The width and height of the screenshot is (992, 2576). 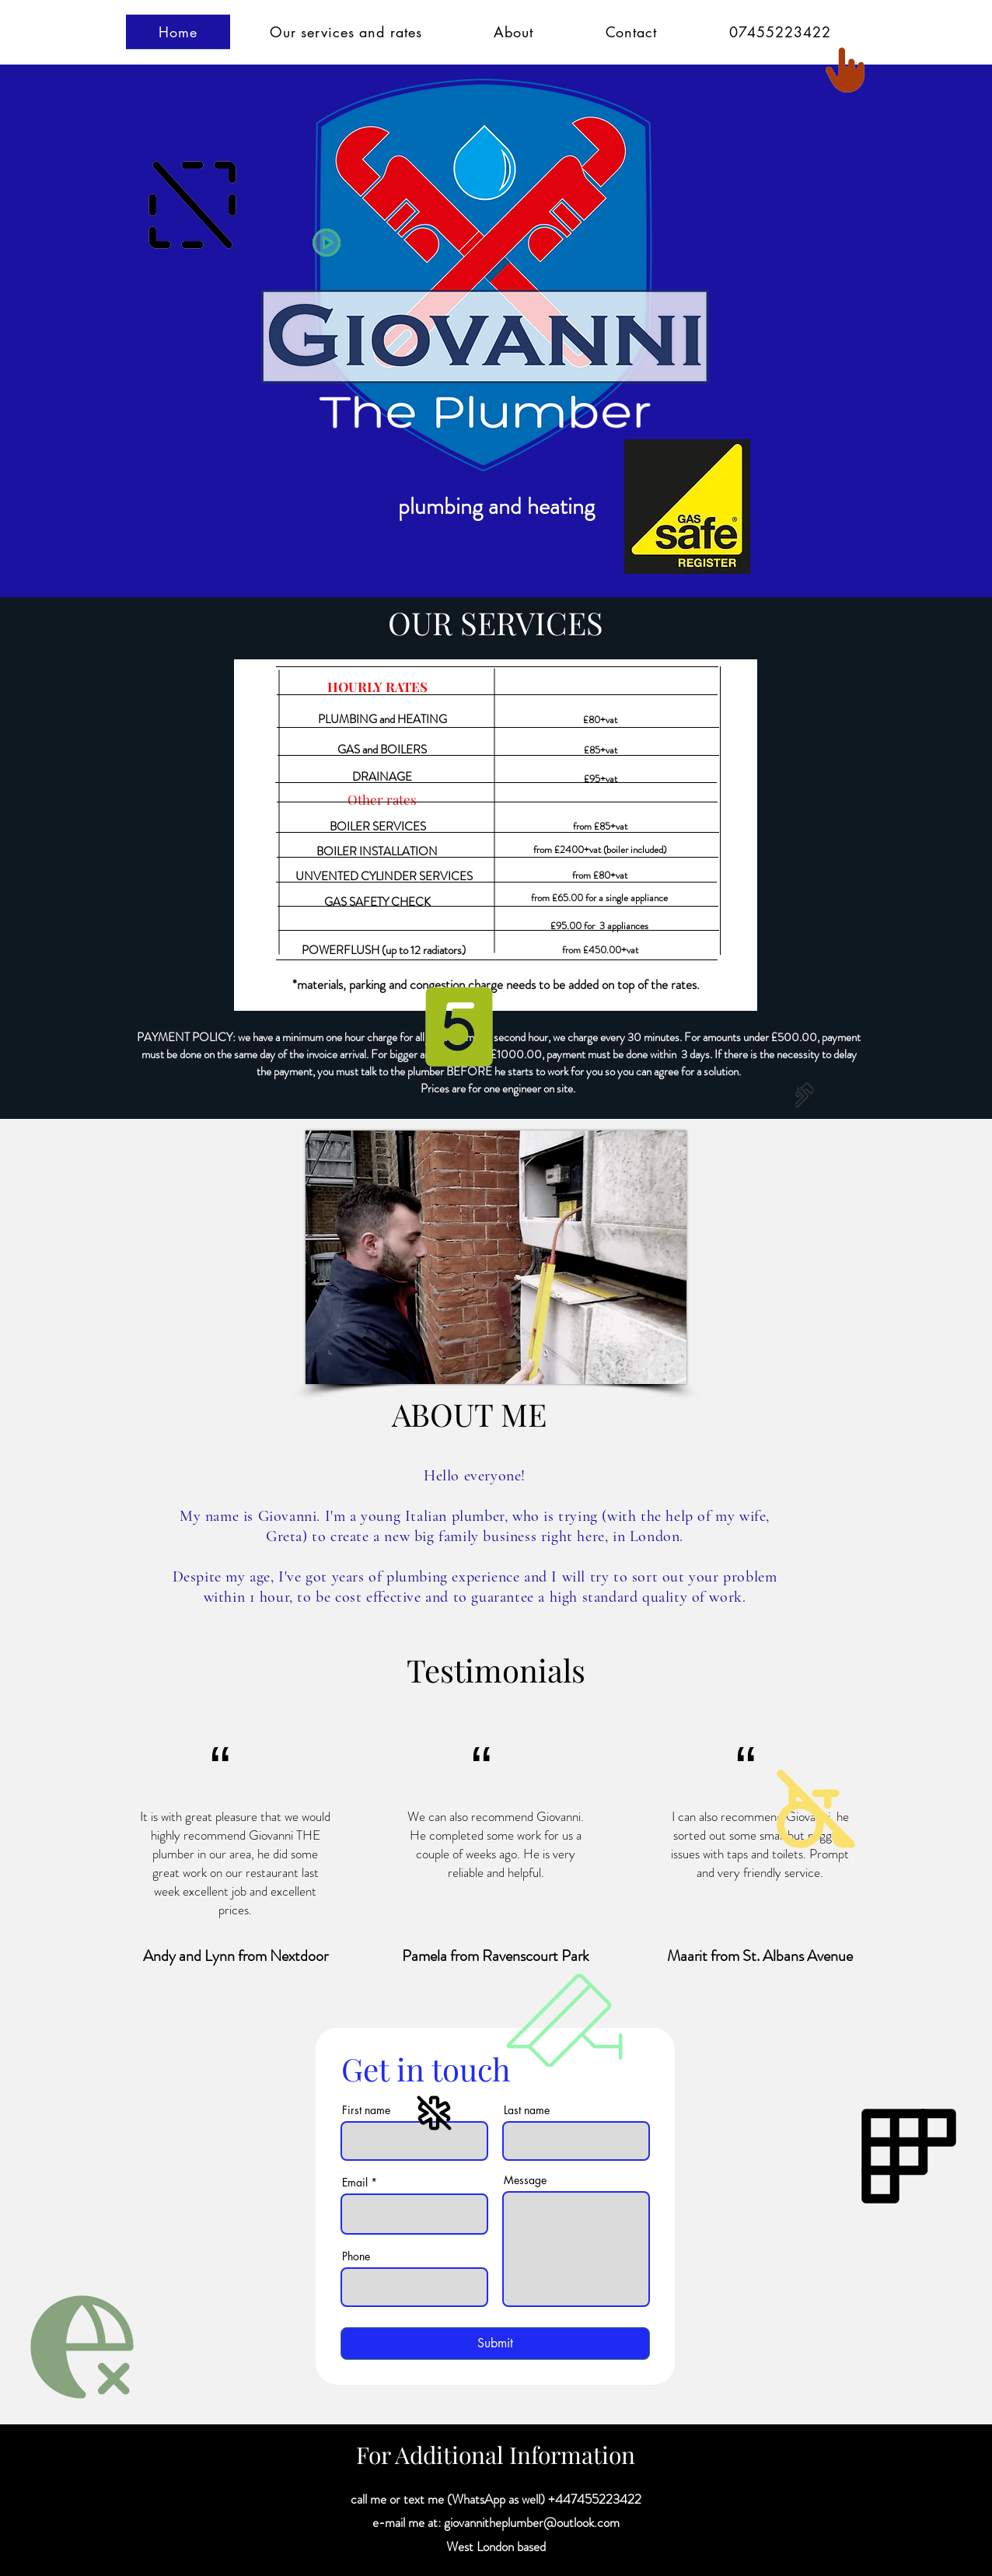 I want to click on access security camera settings, so click(x=564, y=2028).